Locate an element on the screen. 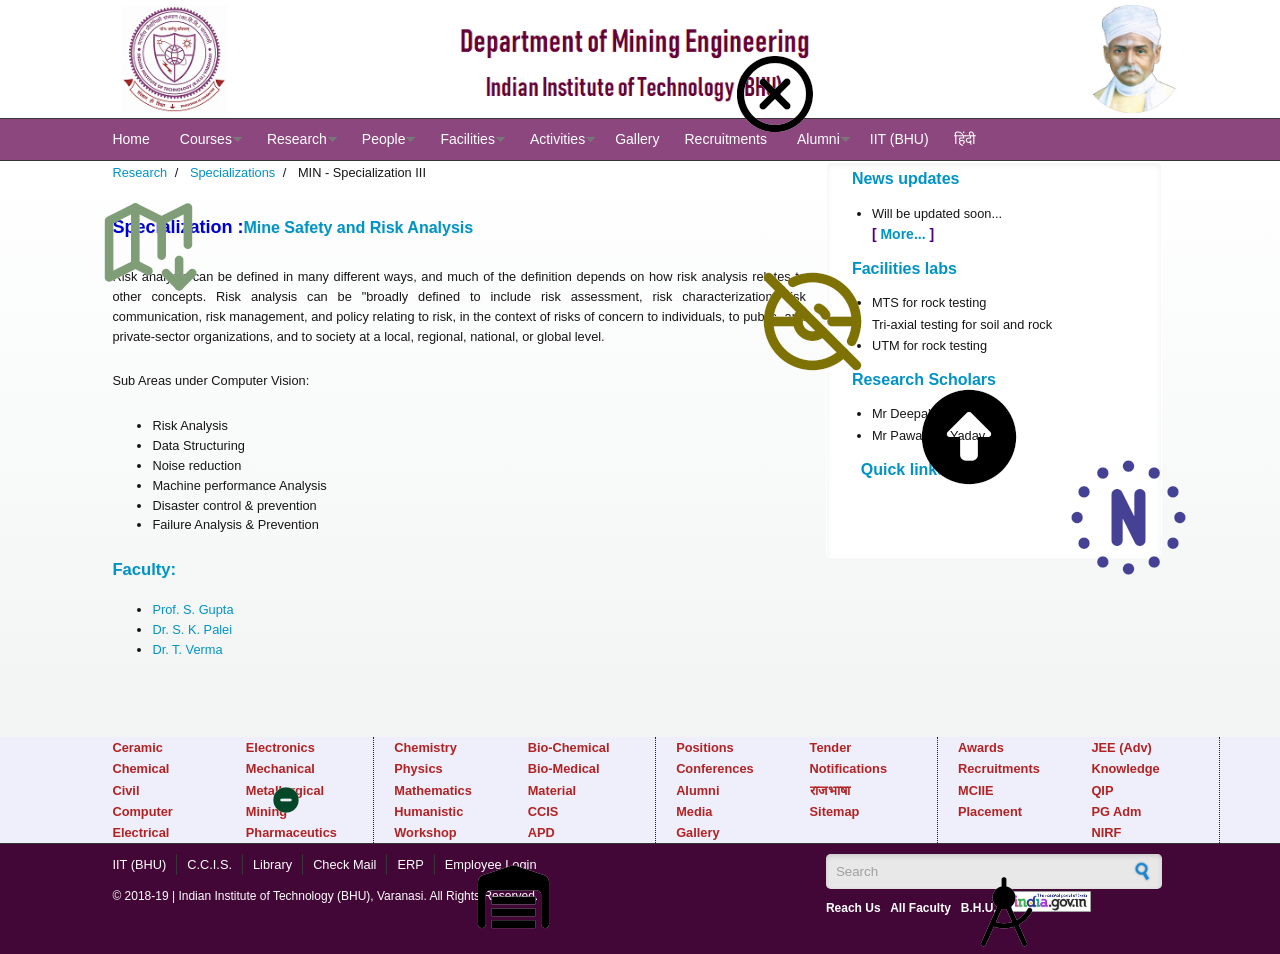 The height and width of the screenshot is (954, 1280). disable pokémon go integration is located at coordinates (812, 321).